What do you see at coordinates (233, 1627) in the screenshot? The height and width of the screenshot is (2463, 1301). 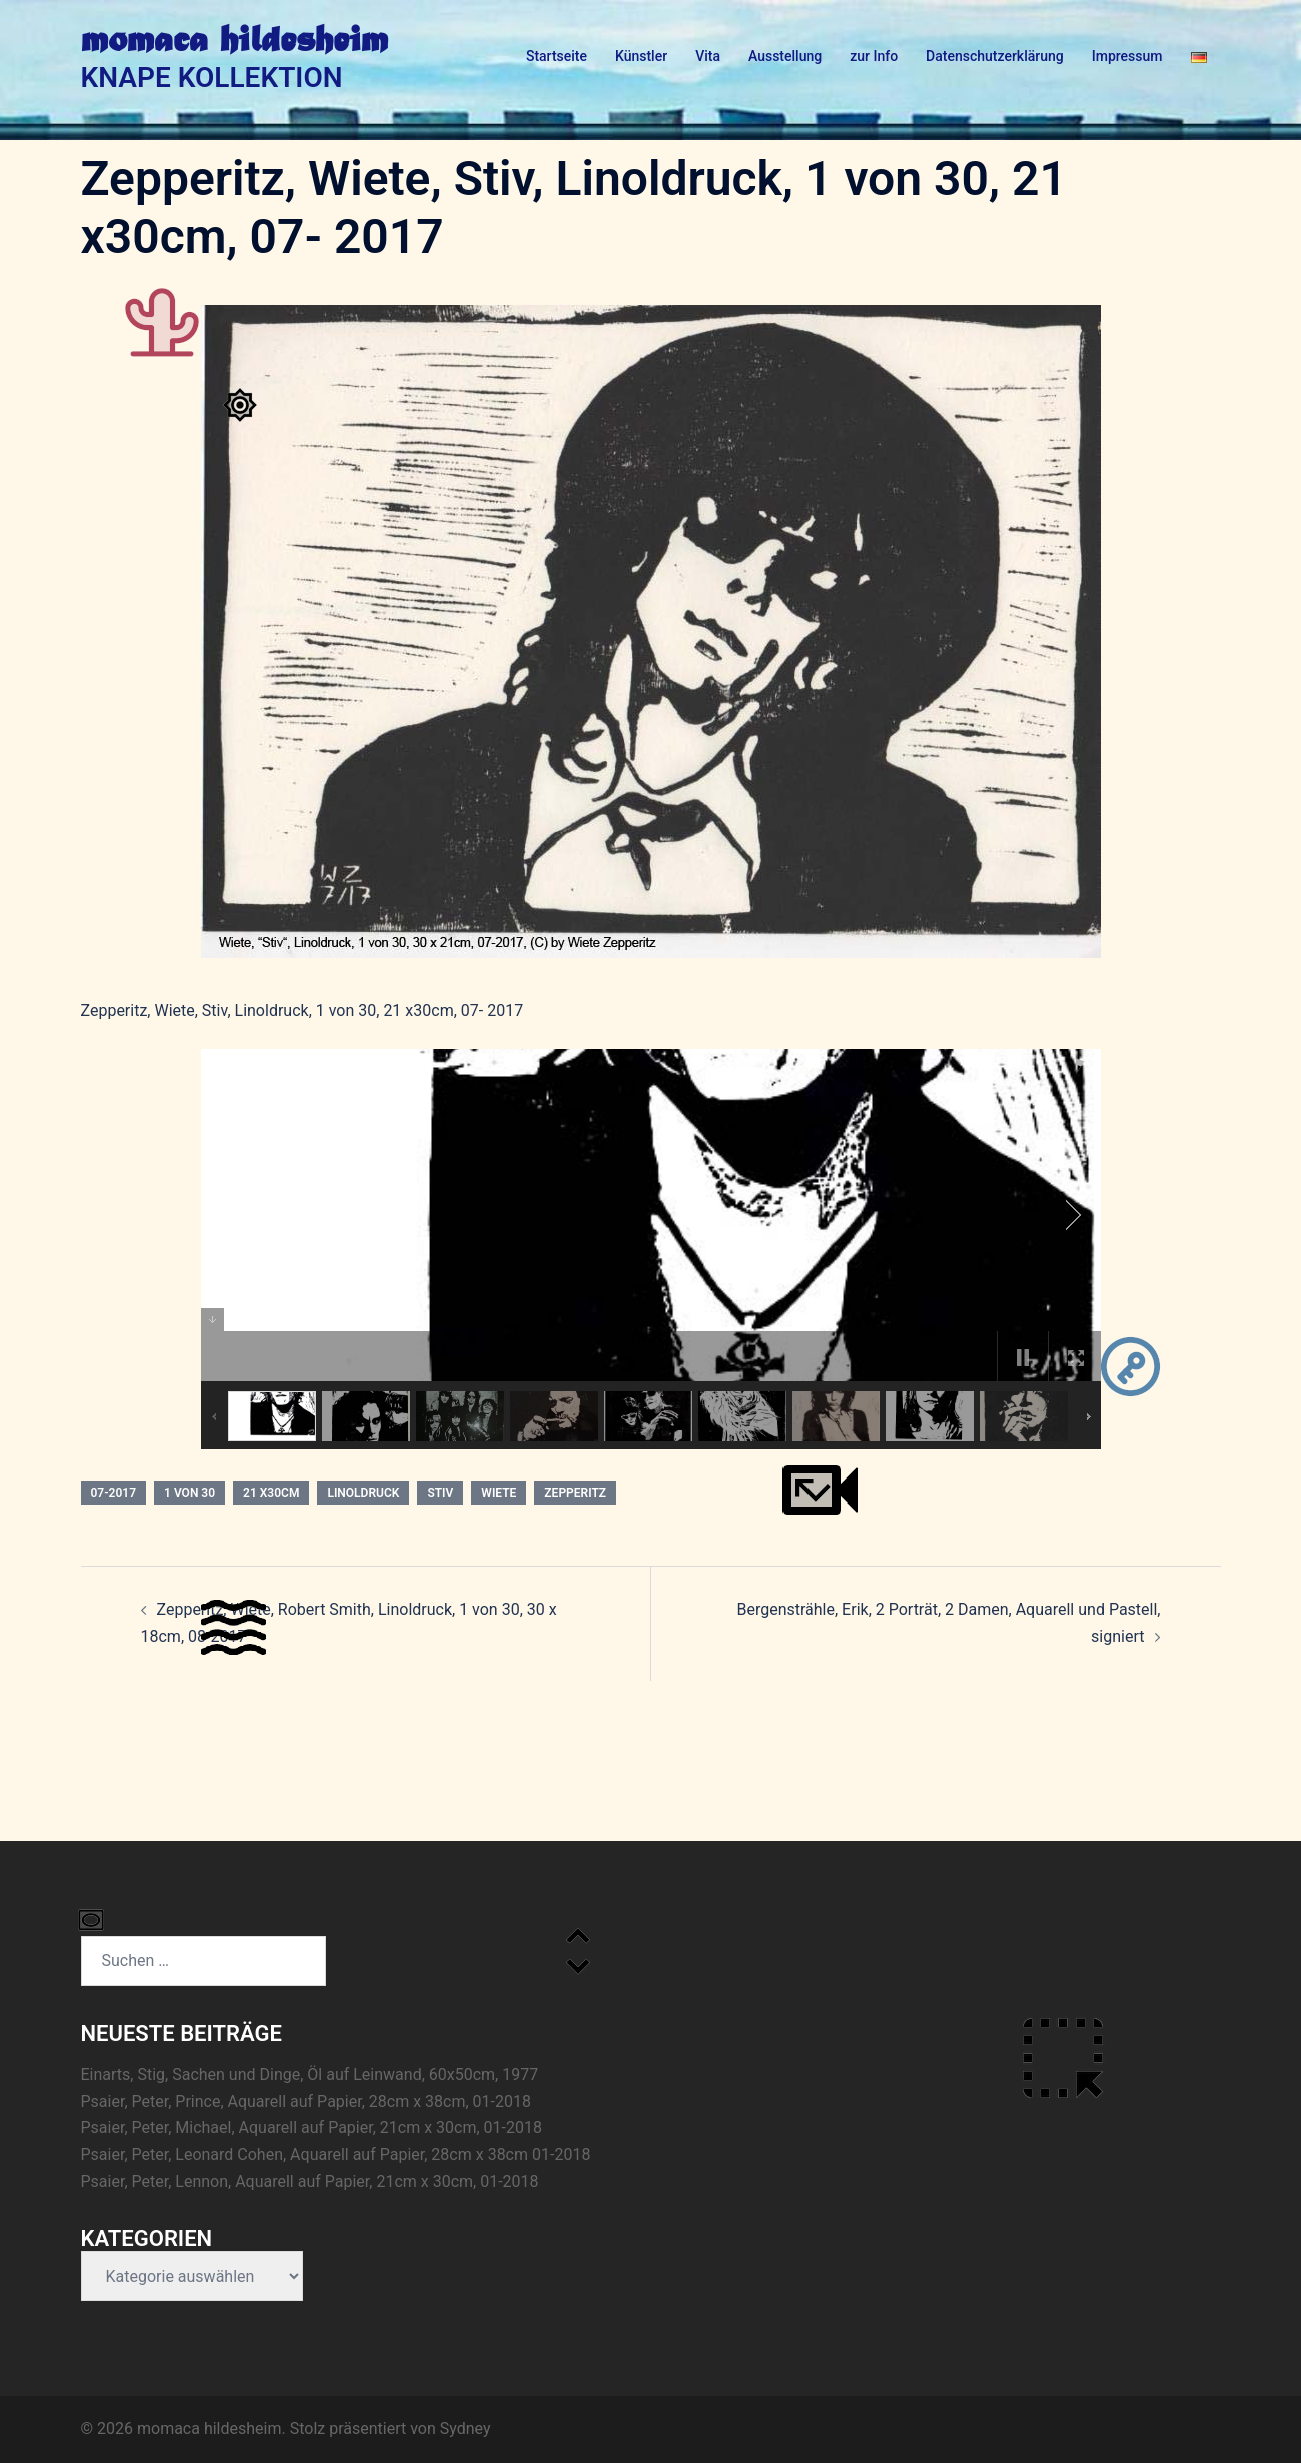 I see `indicates water or aquatic features` at bounding box center [233, 1627].